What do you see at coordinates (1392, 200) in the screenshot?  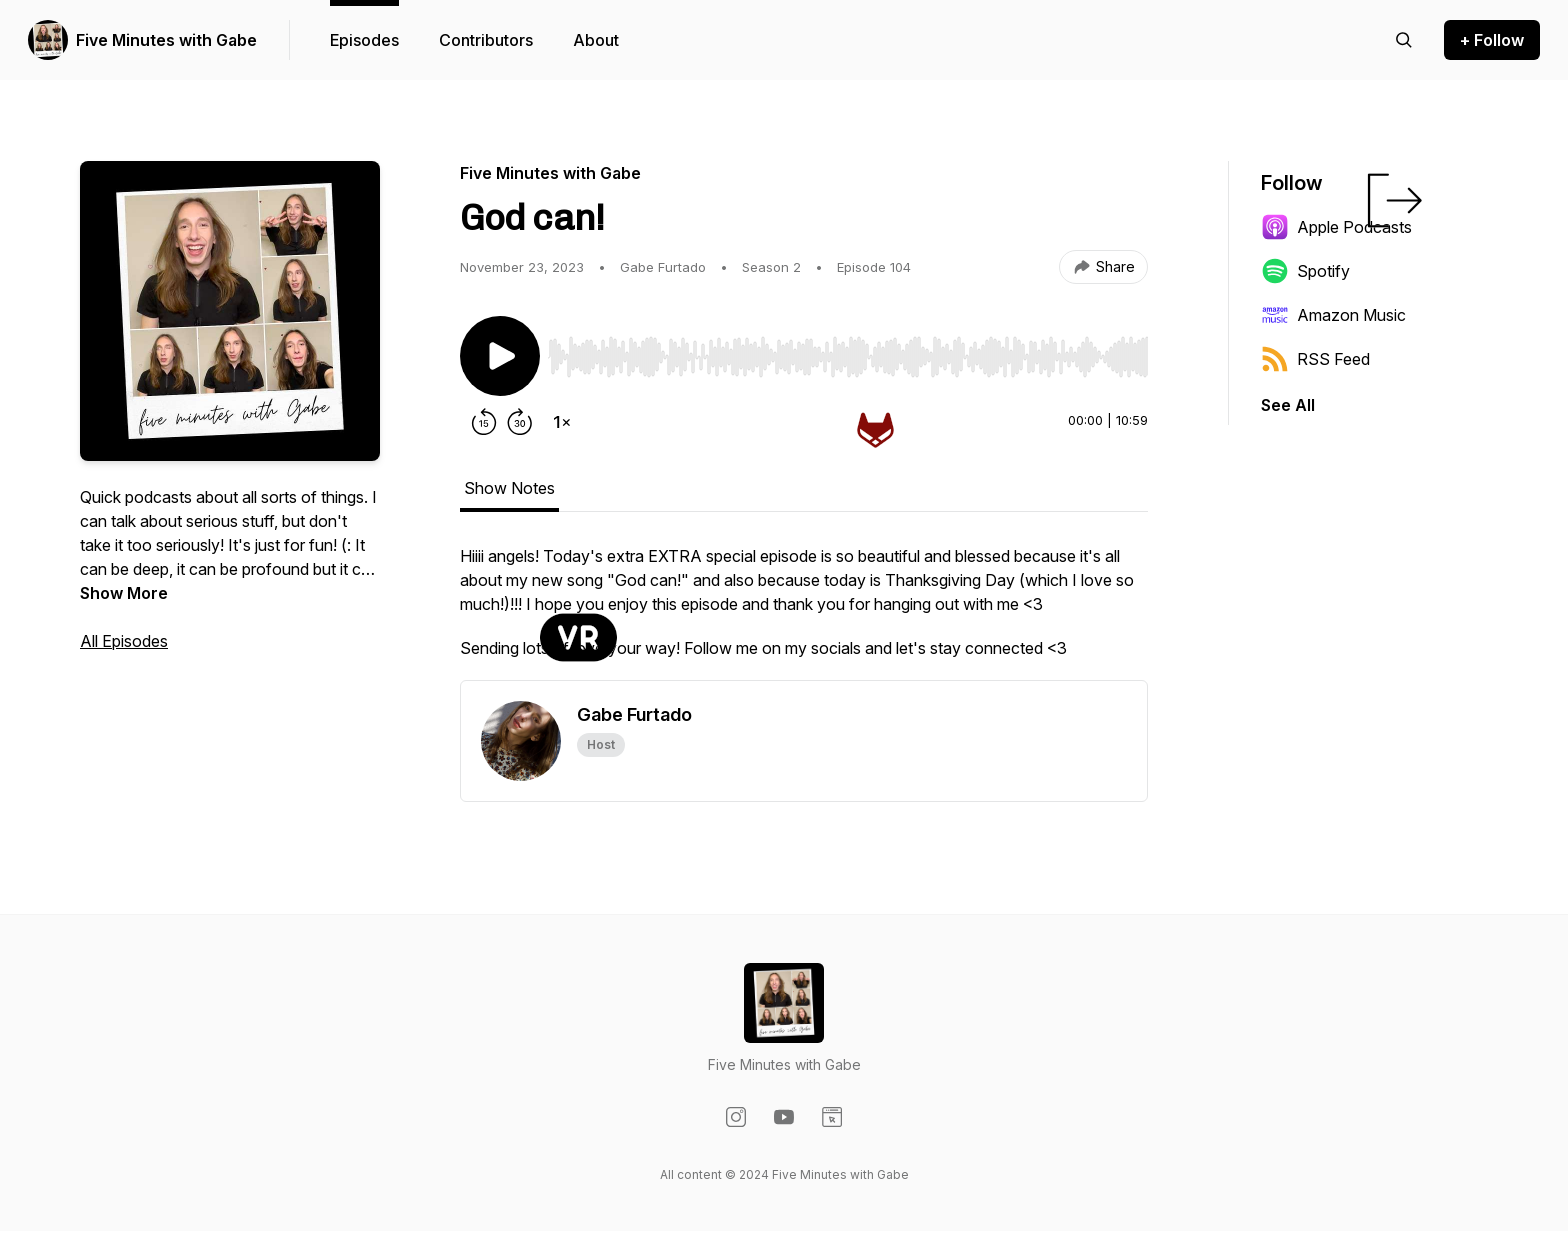 I see `sign out of your account` at bounding box center [1392, 200].